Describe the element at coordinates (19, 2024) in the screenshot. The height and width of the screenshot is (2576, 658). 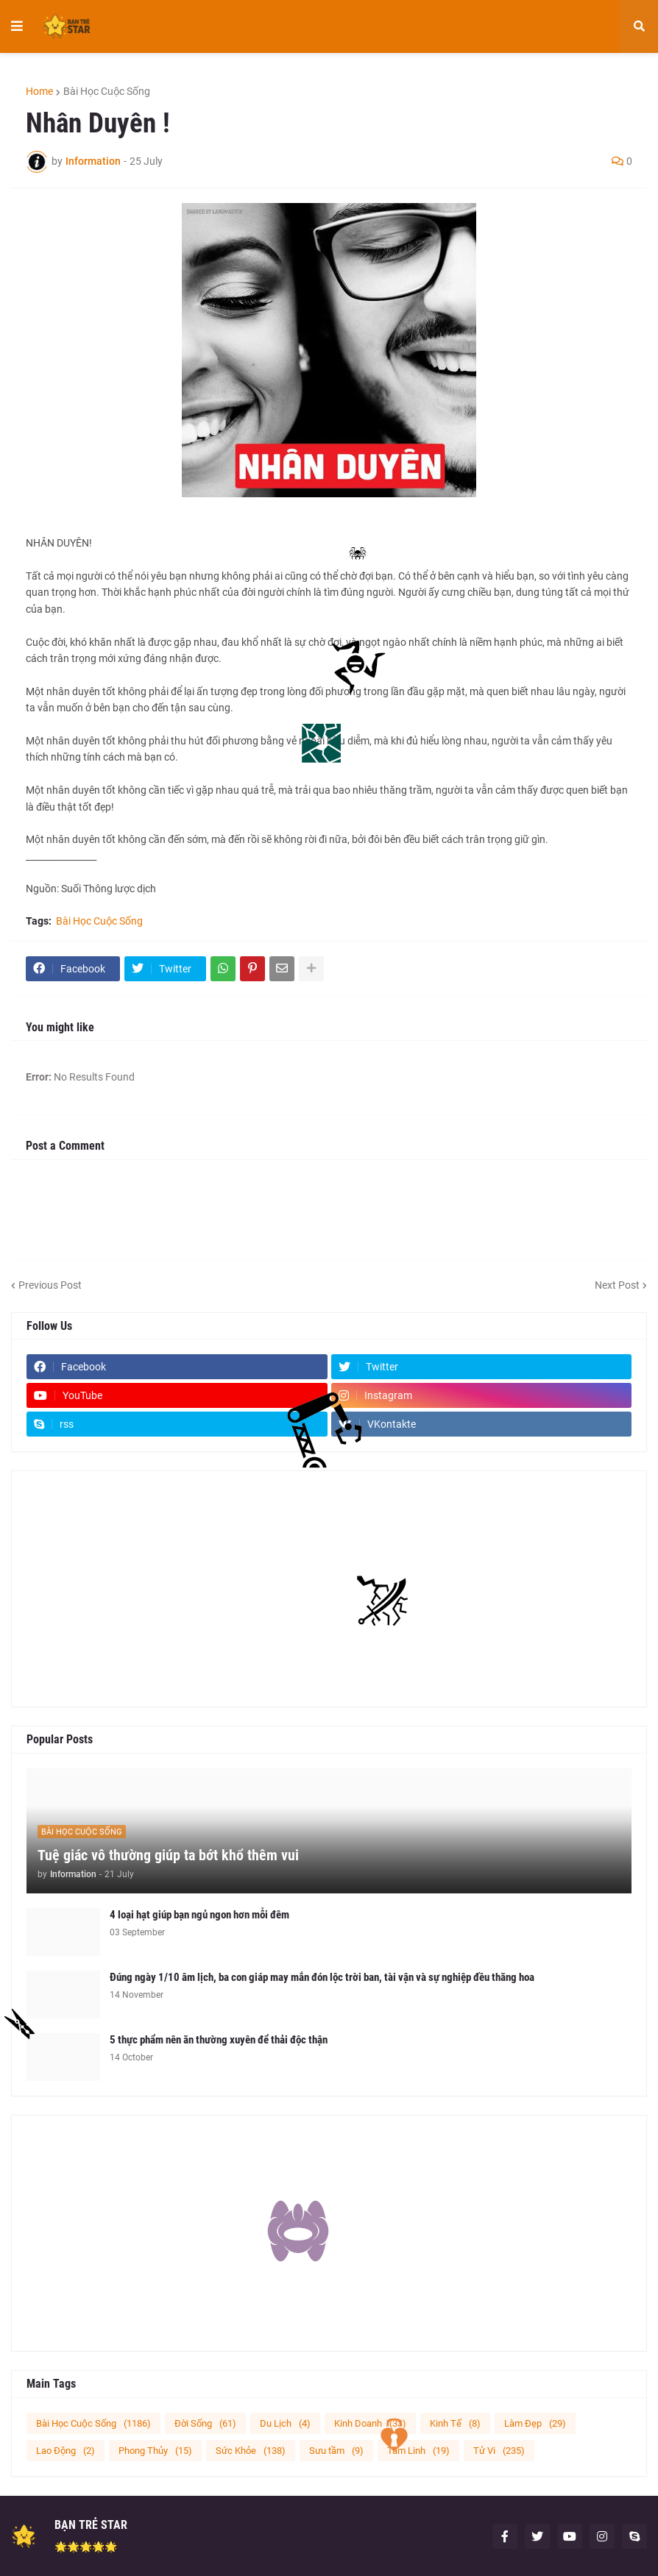
I see `pin or clip an item for later reference` at that location.